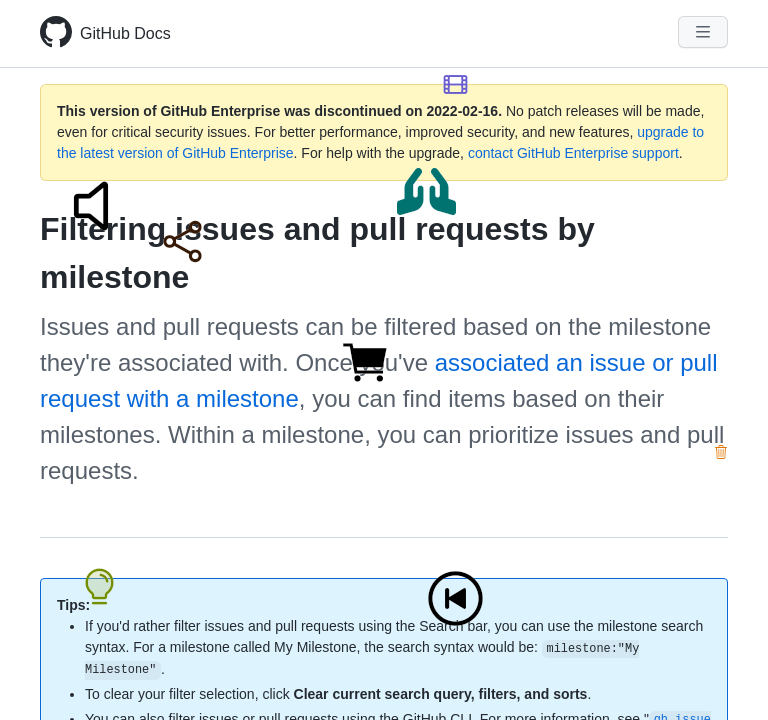 The height and width of the screenshot is (720, 768). What do you see at coordinates (99, 586) in the screenshot?
I see `access tips or helpful suggestions` at bounding box center [99, 586].